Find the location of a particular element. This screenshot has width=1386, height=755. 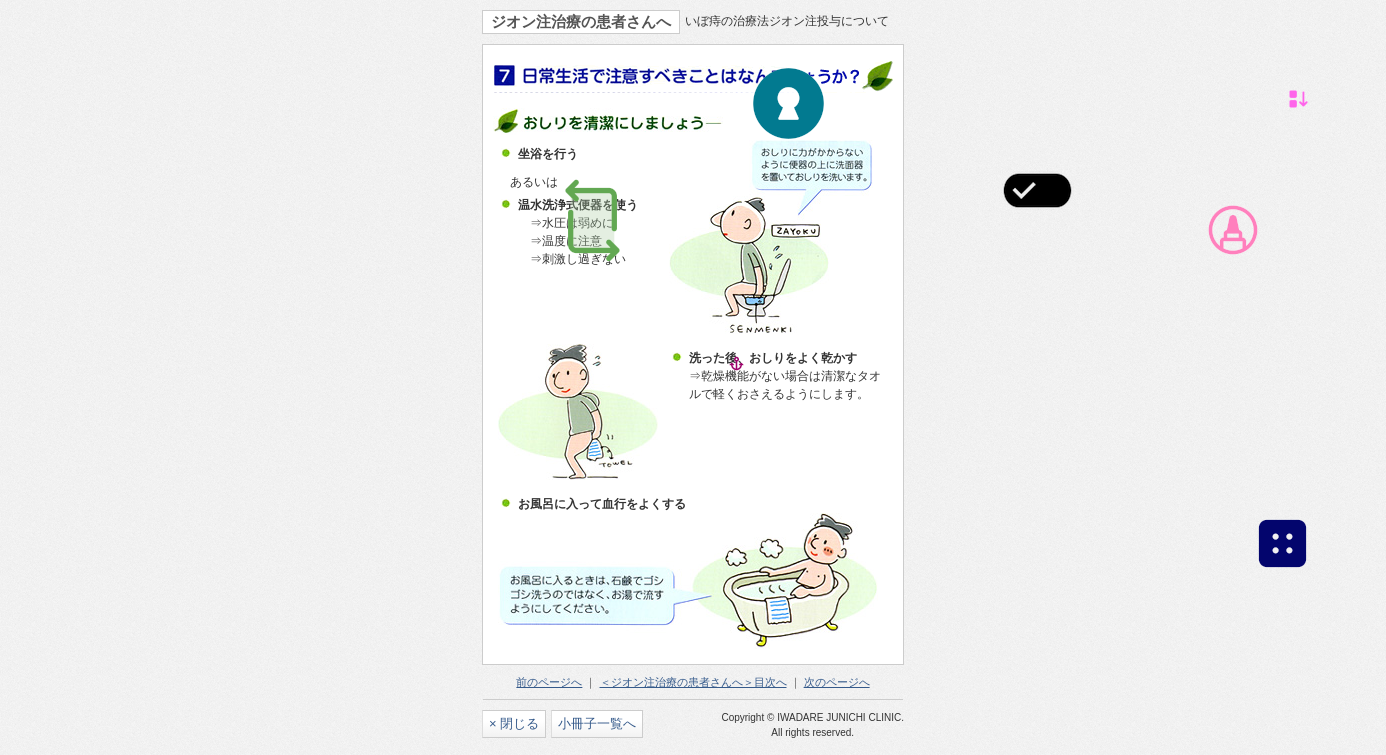

create an anchor link or bookmark point is located at coordinates (736, 363).